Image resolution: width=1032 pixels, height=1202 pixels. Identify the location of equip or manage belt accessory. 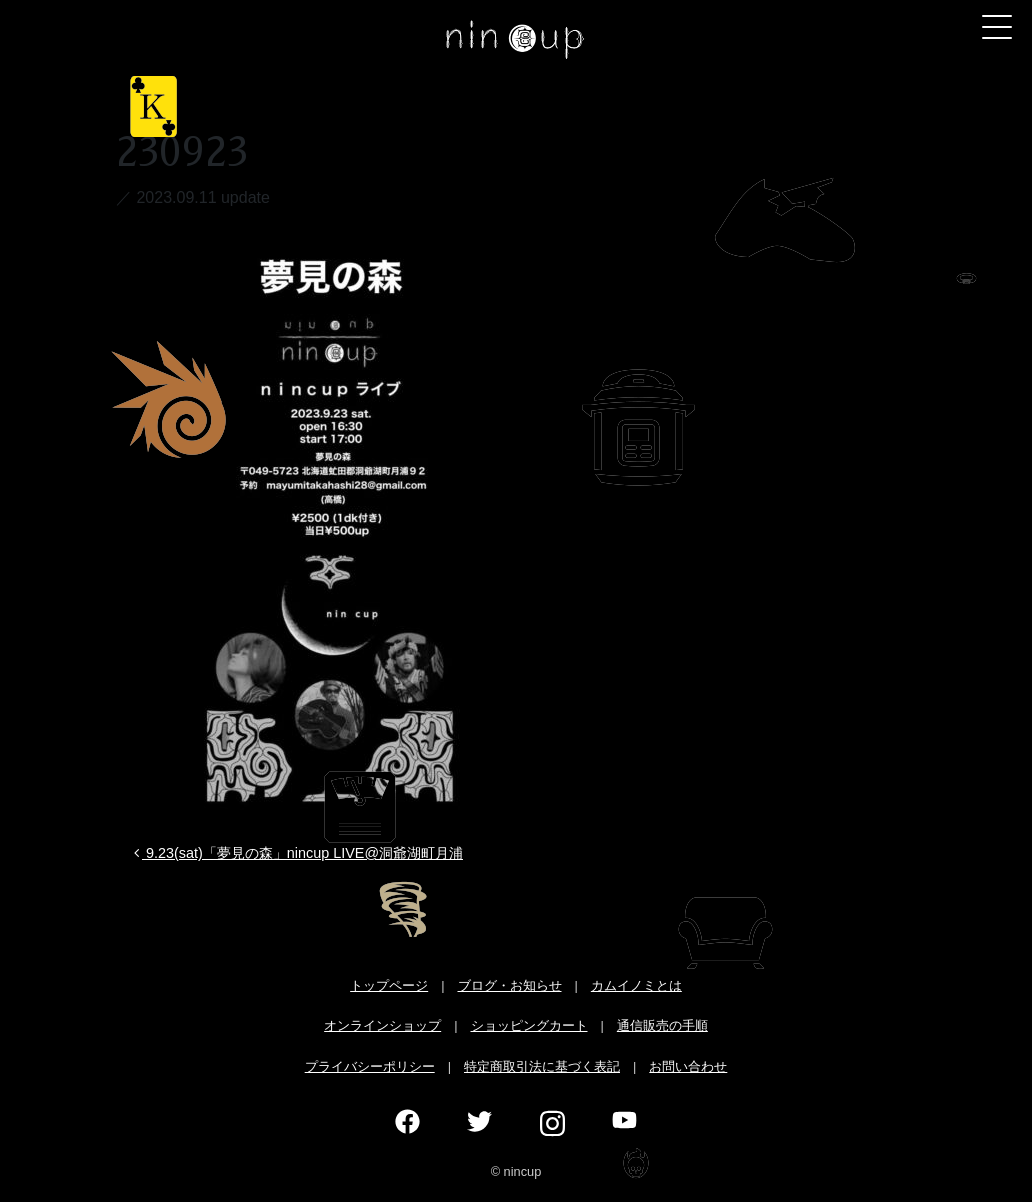
(966, 278).